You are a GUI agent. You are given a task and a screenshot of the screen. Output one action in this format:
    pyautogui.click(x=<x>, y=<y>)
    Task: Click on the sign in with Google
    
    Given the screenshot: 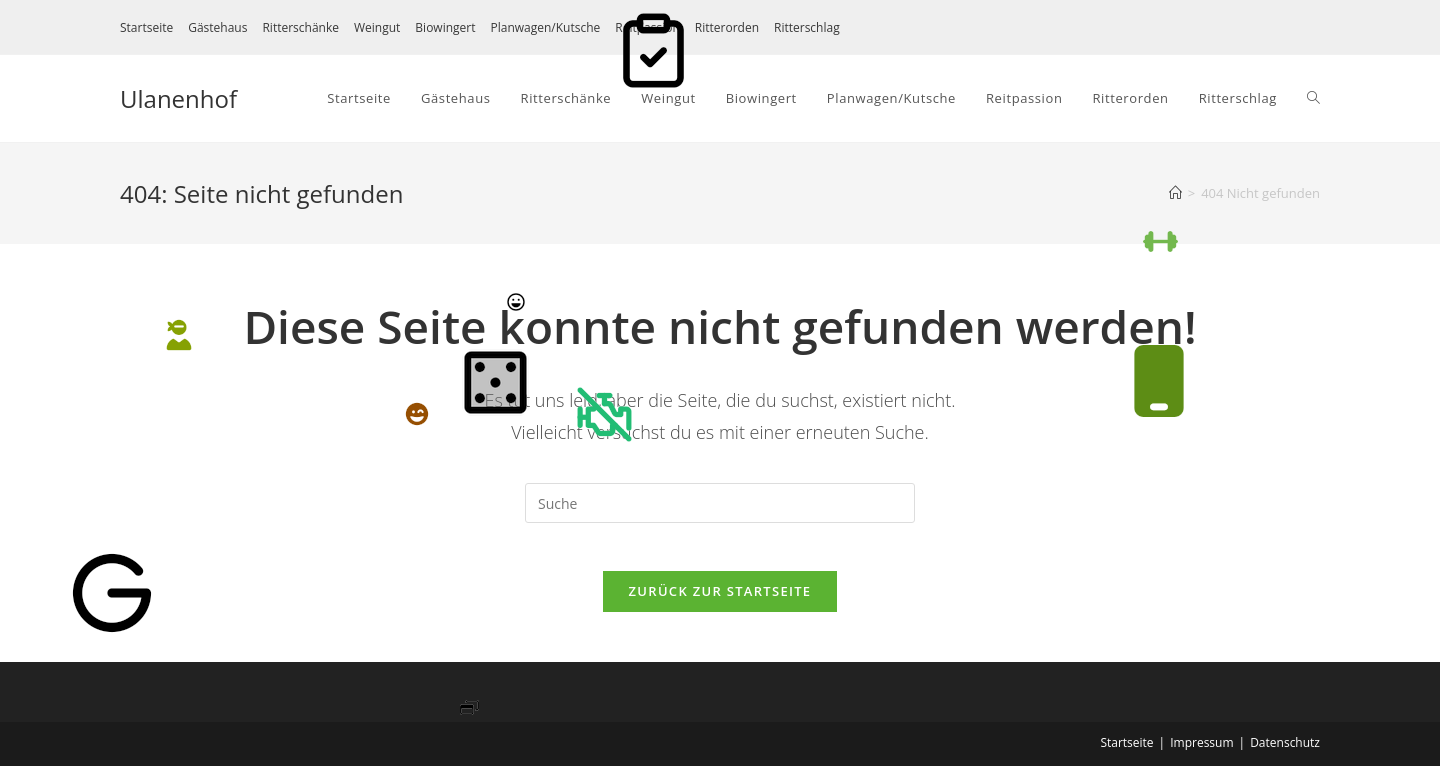 What is the action you would take?
    pyautogui.click(x=112, y=593)
    